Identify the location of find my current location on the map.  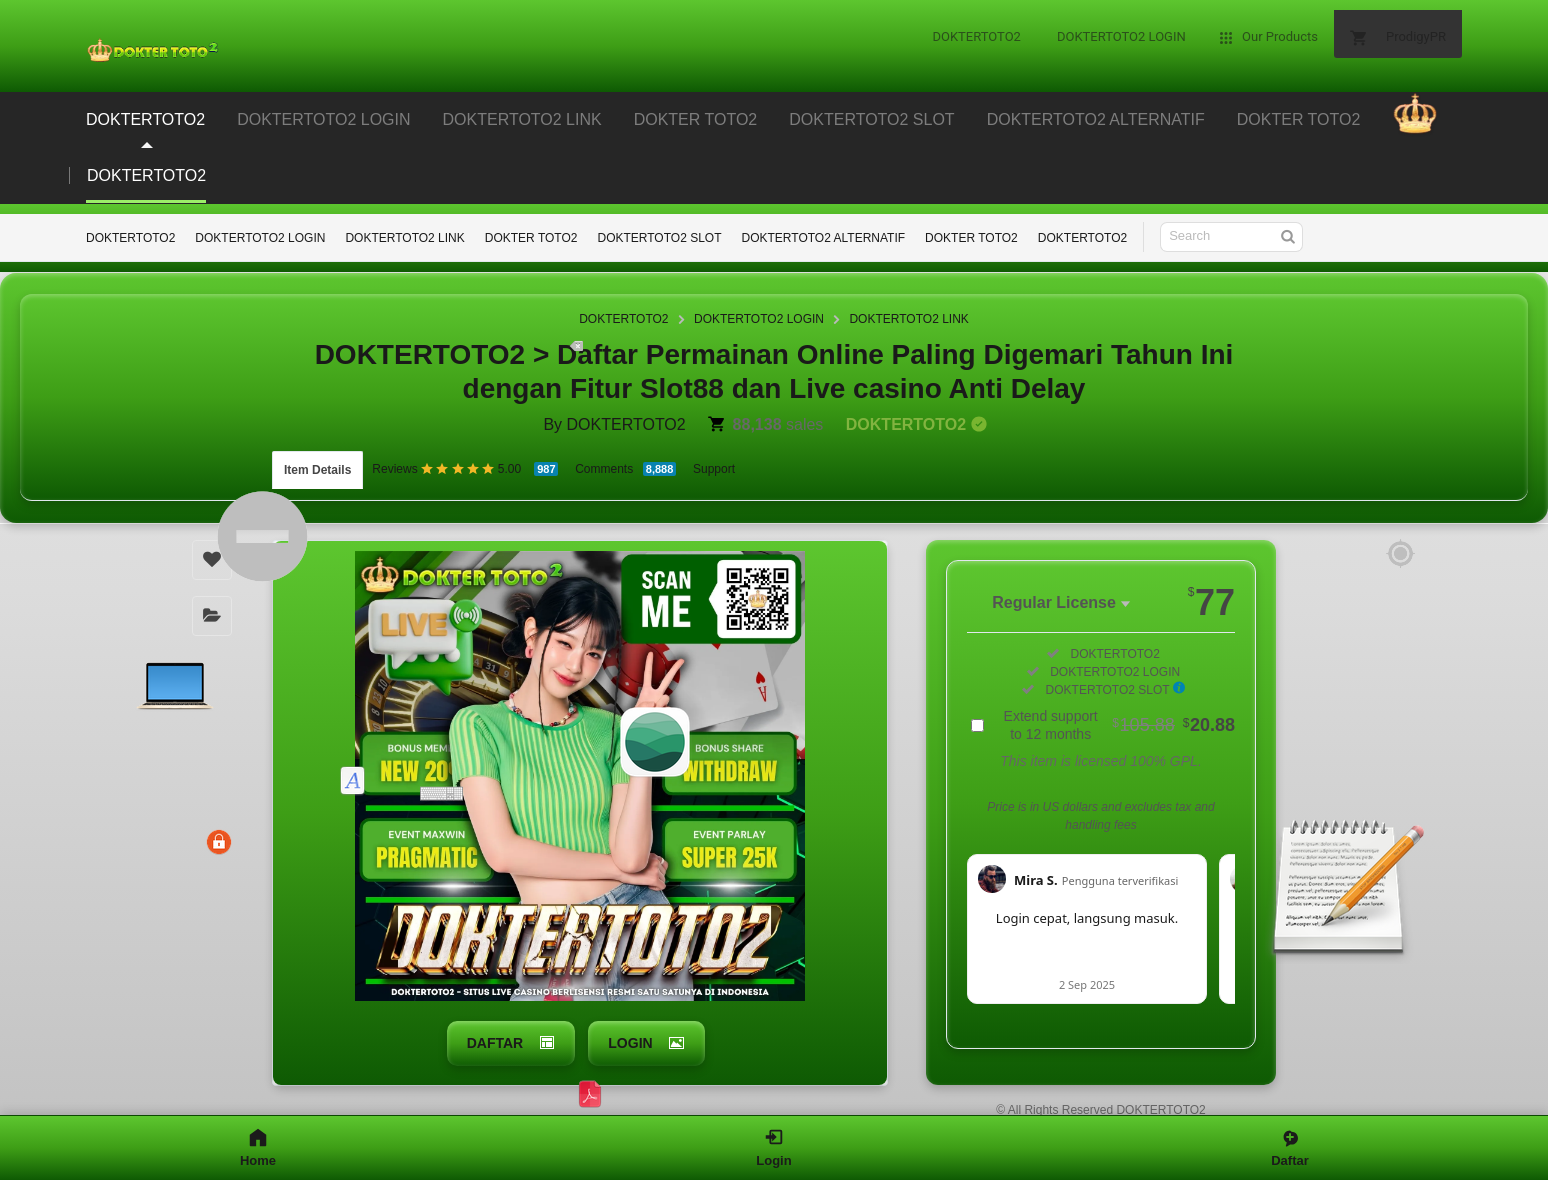
(1401, 554).